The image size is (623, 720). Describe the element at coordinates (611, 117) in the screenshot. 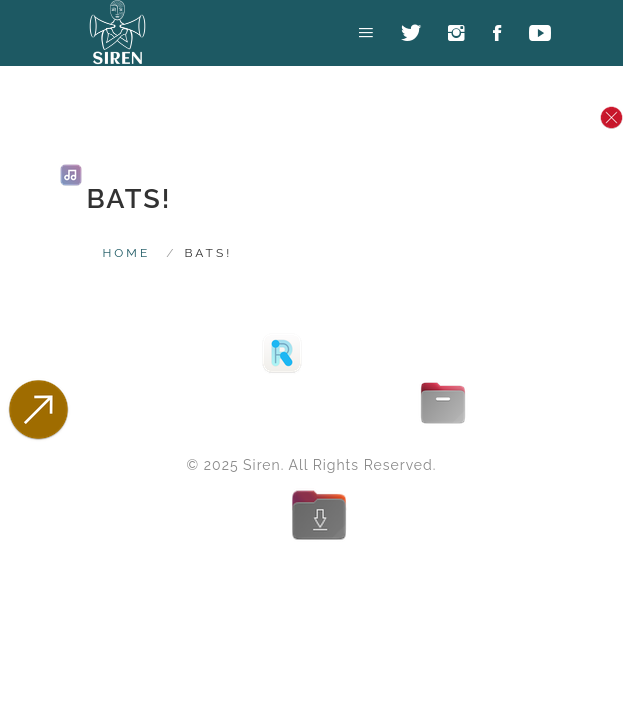

I see `indicates a sync error with a shared file or folder` at that location.